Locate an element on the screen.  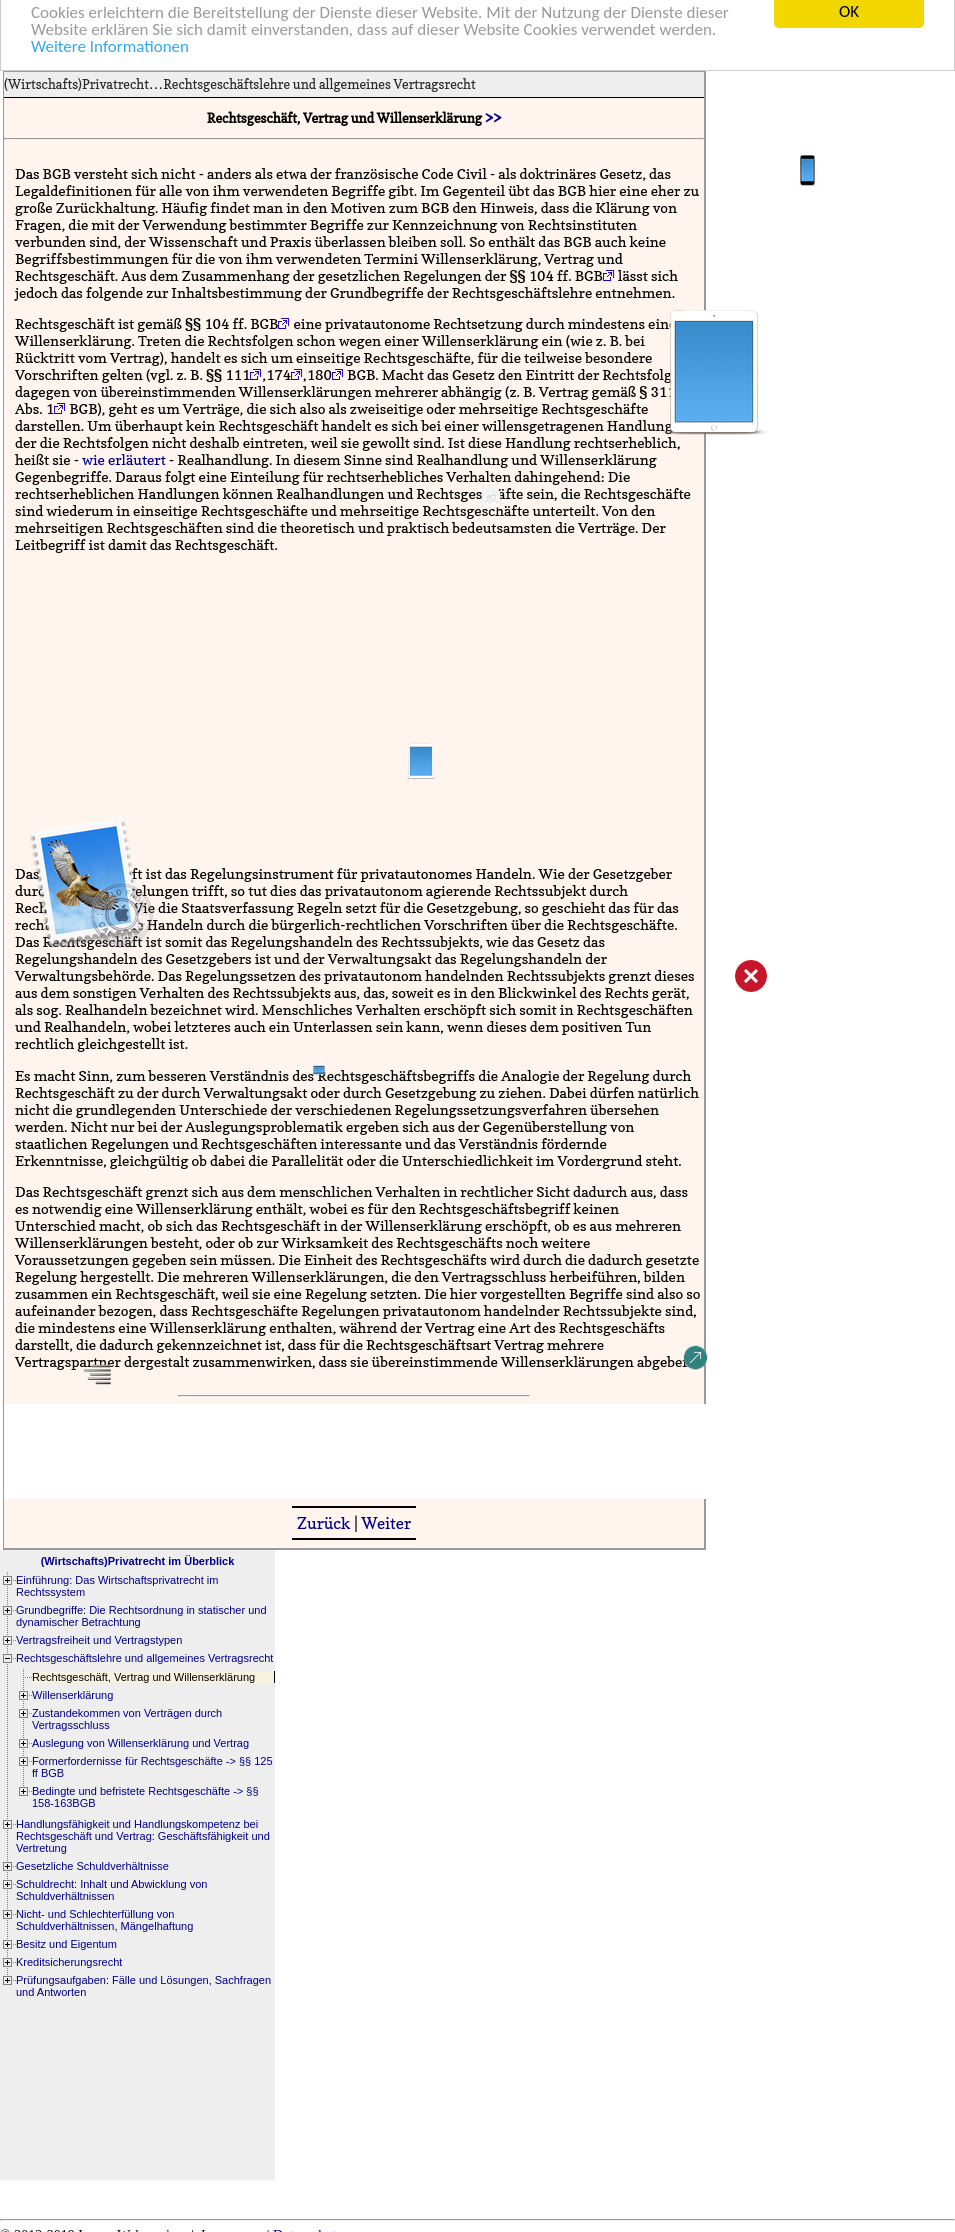
iPad Pro 9.7" device with cellular connectivity is located at coordinates (714, 371).